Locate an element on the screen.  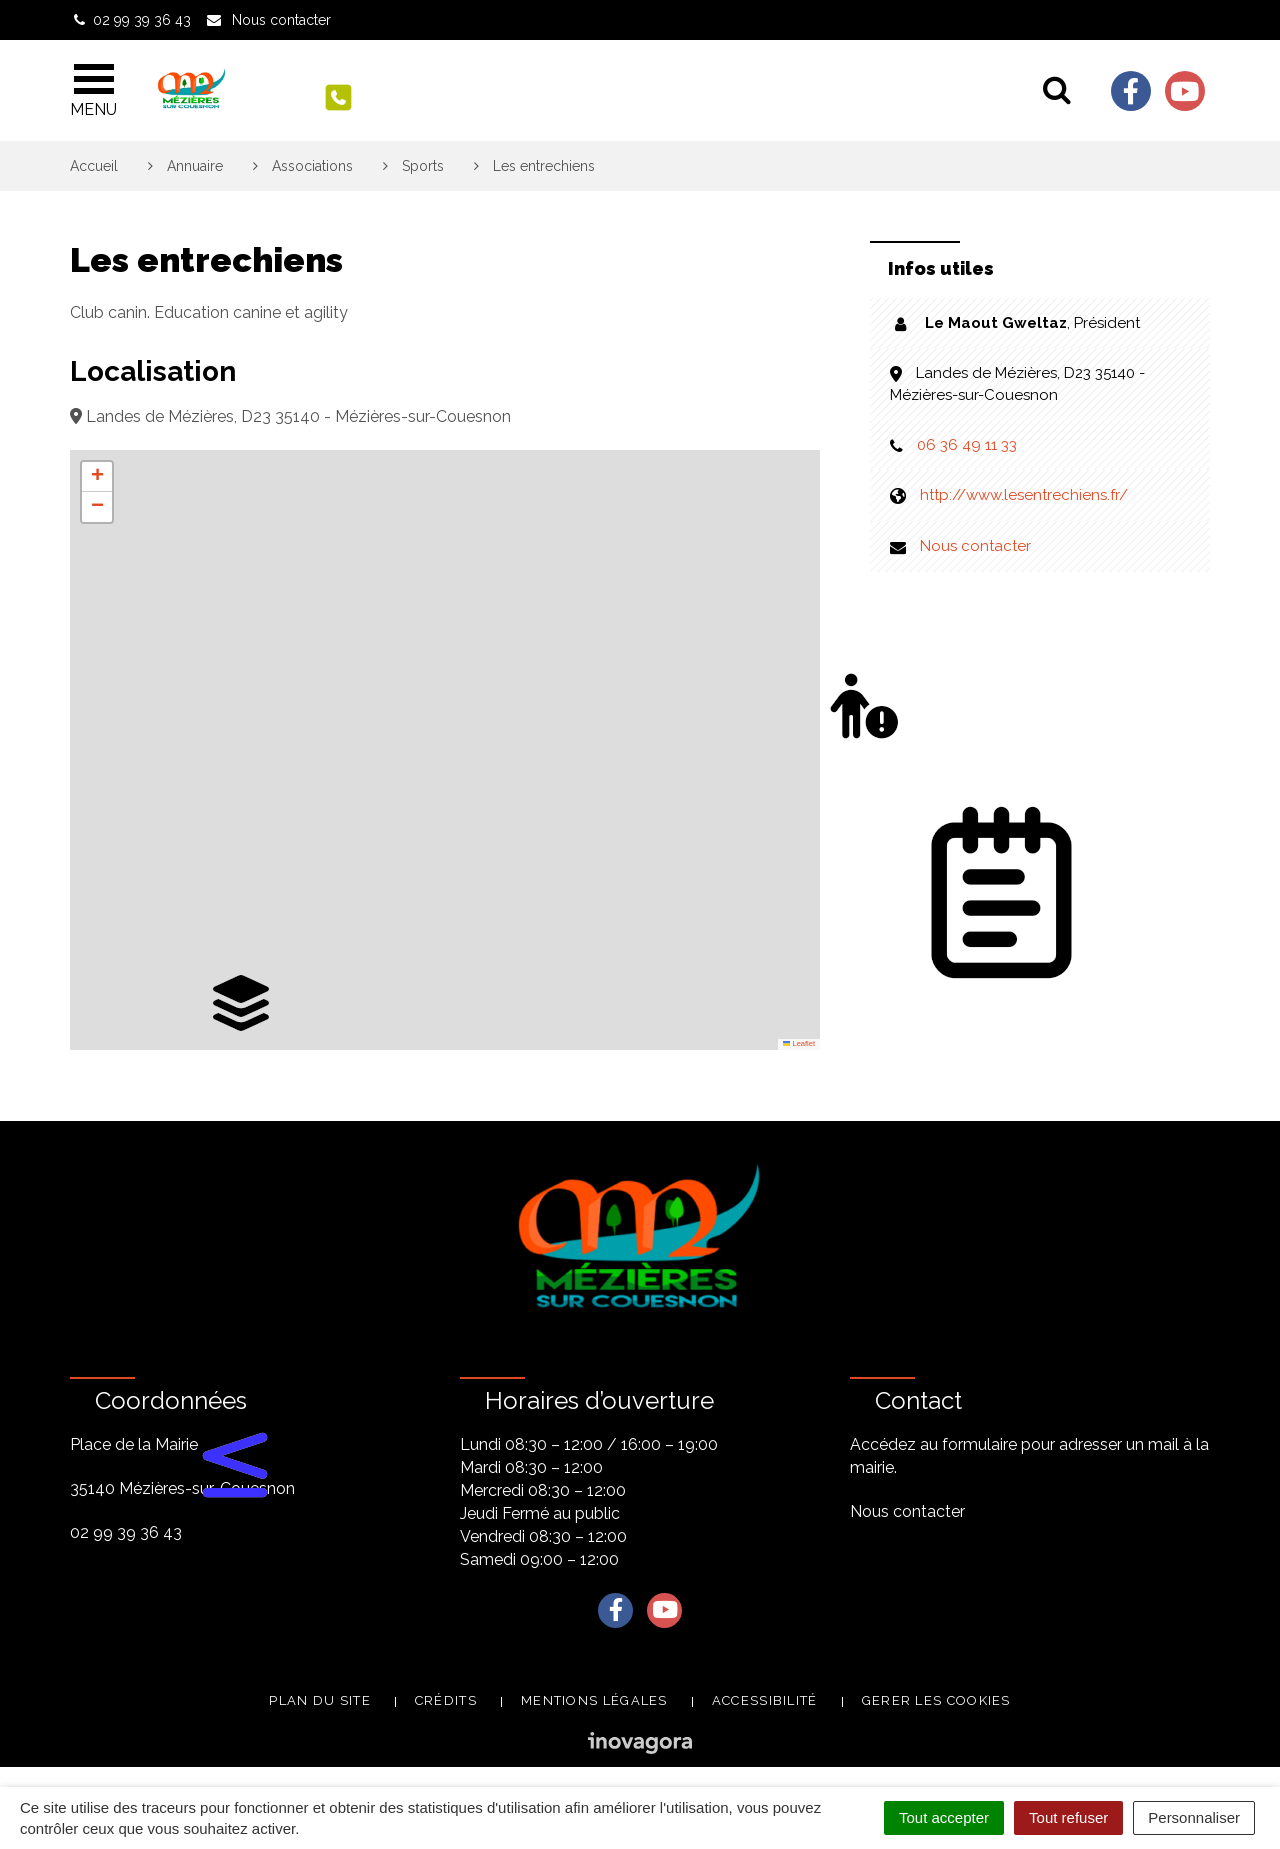
tap to make a phone call is located at coordinates (338, 97).